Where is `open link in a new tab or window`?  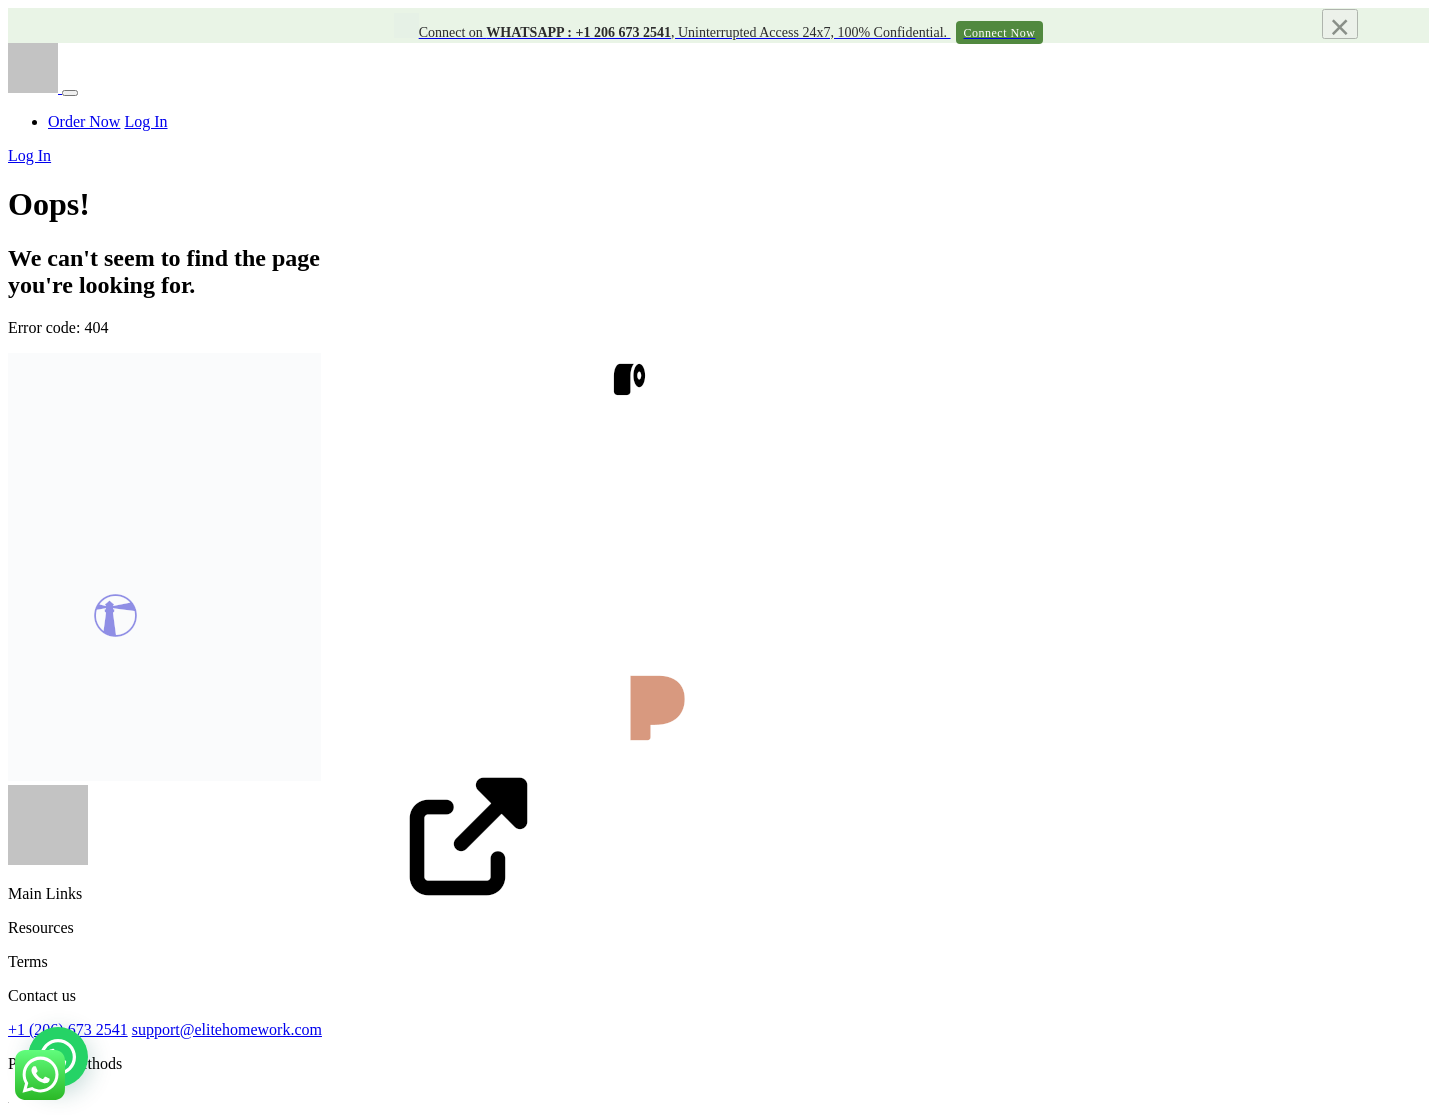 open link in a new tab or window is located at coordinates (468, 836).